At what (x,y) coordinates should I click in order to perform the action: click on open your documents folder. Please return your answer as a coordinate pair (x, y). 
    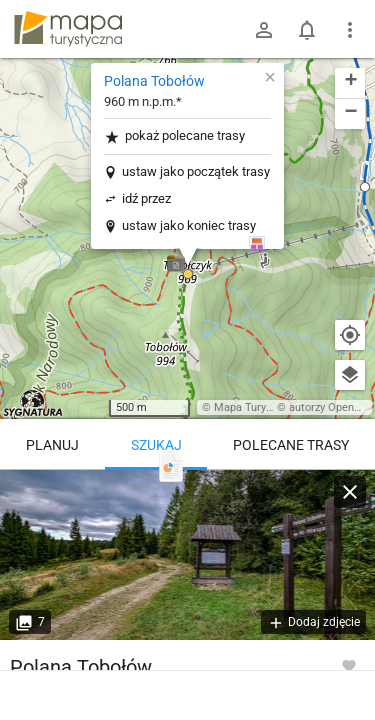
    Looking at the image, I should click on (176, 263).